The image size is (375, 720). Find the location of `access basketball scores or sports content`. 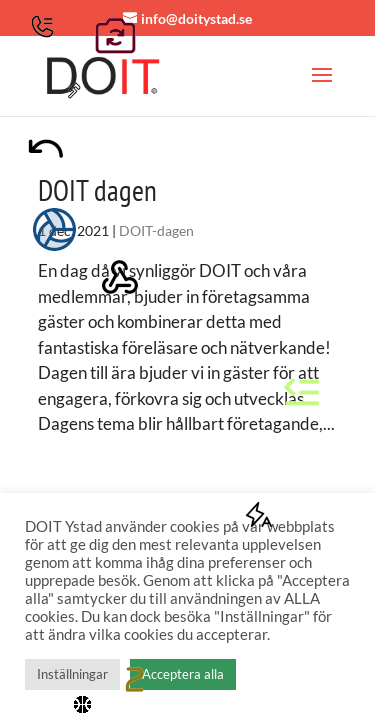

access basketball scores or sports content is located at coordinates (82, 704).